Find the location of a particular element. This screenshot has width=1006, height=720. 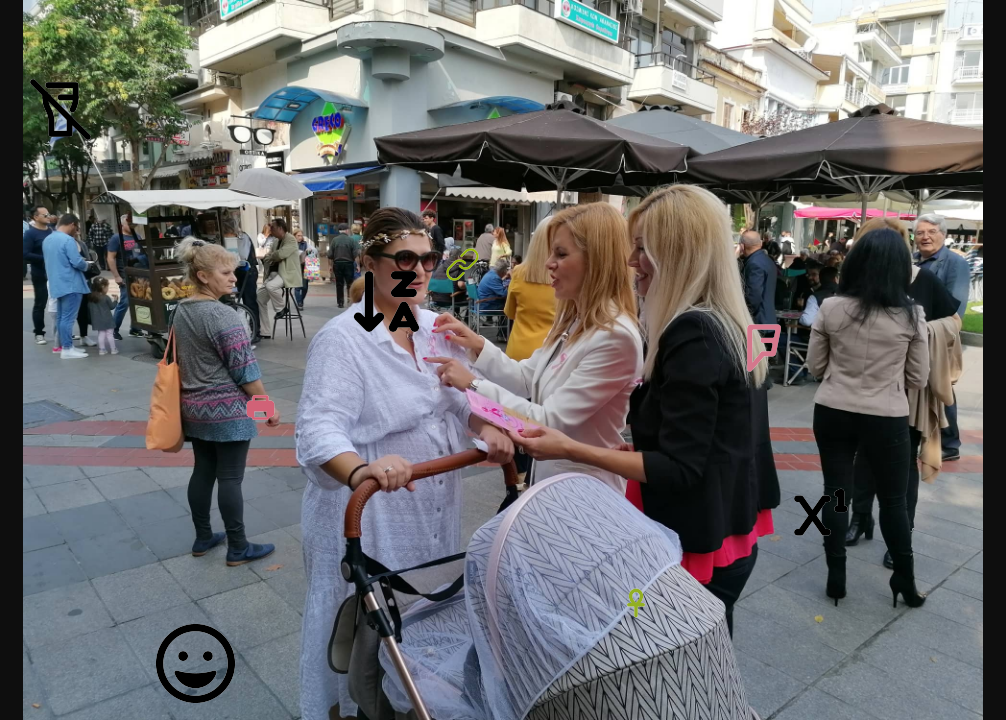

apply superscript formatting to selected text is located at coordinates (817, 515).